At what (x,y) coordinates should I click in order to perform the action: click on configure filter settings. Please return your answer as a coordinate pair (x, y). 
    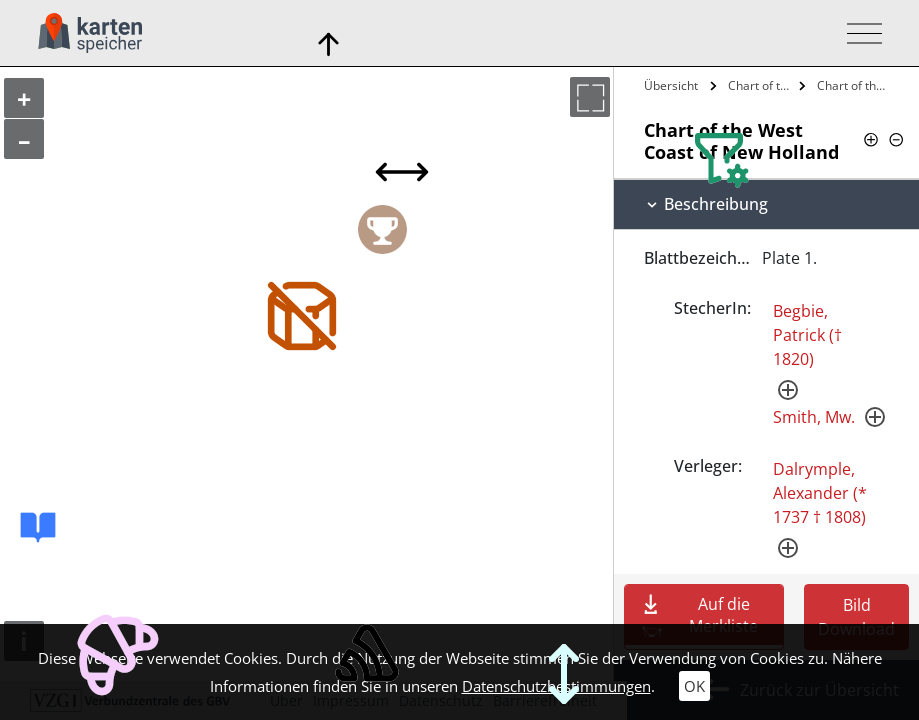
    Looking at the image, I should click on (719, 157).